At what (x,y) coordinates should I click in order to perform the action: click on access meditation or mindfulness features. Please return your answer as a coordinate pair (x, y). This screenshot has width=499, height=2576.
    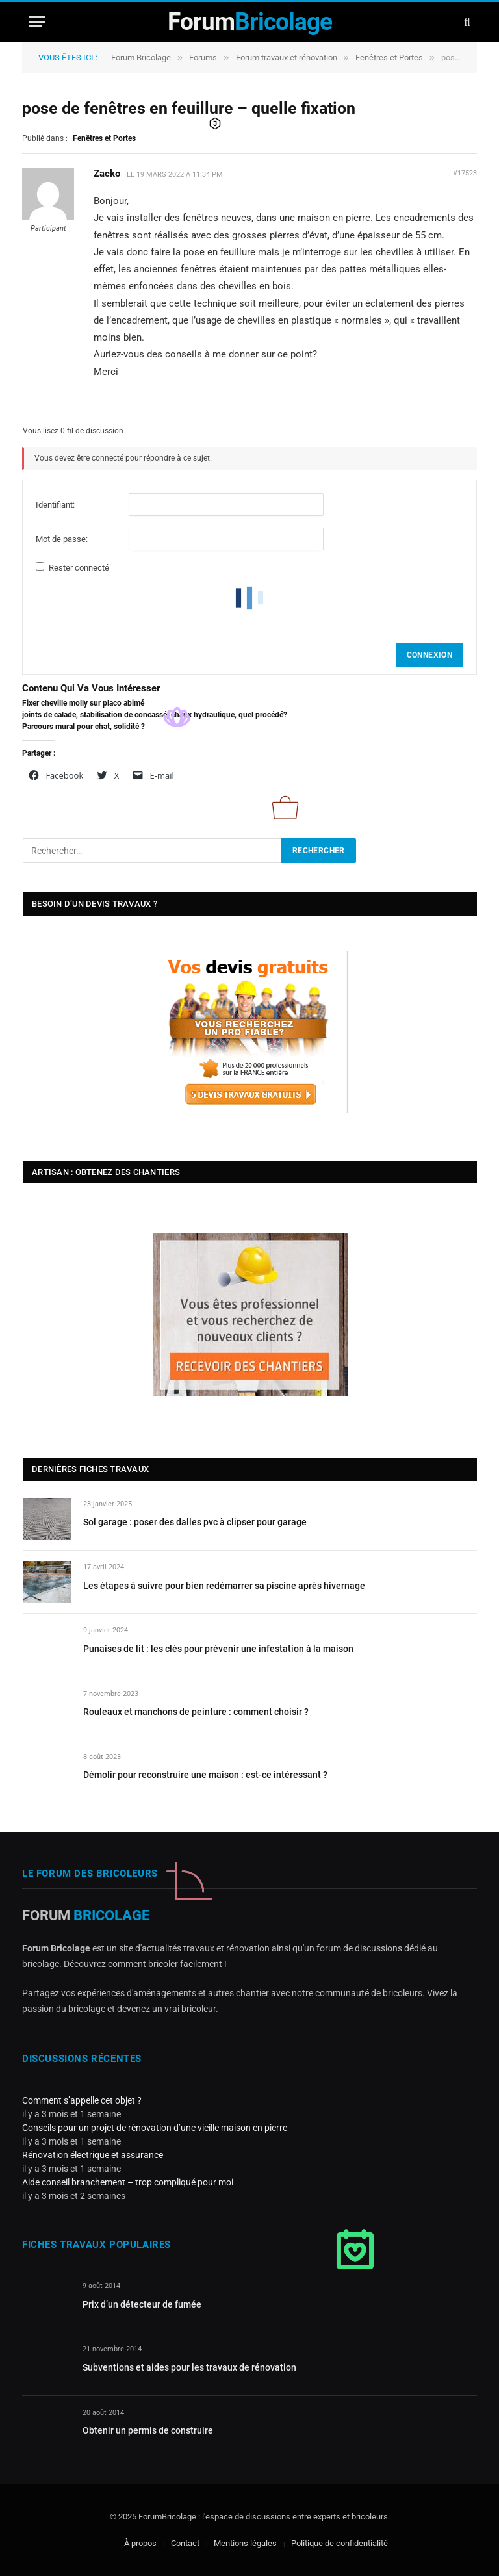
    Looking at the image, I should click on (177, 717).